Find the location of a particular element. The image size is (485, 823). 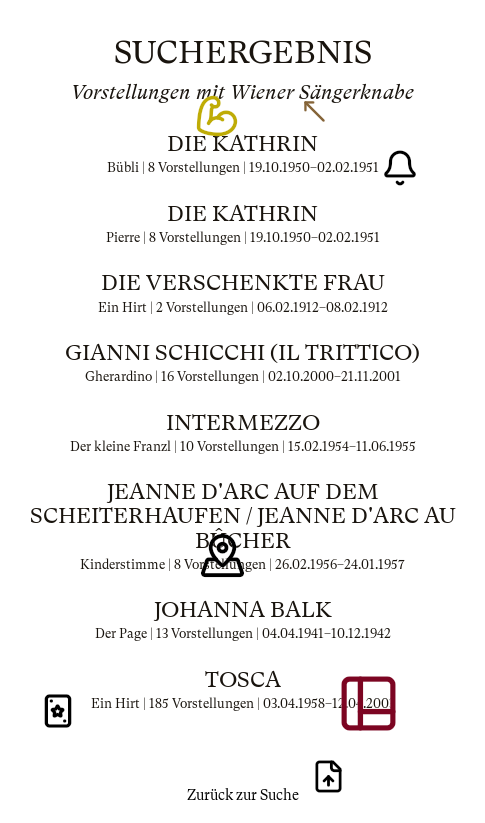

switch to left-bottom panel layout is located at coordinates (368, 703).